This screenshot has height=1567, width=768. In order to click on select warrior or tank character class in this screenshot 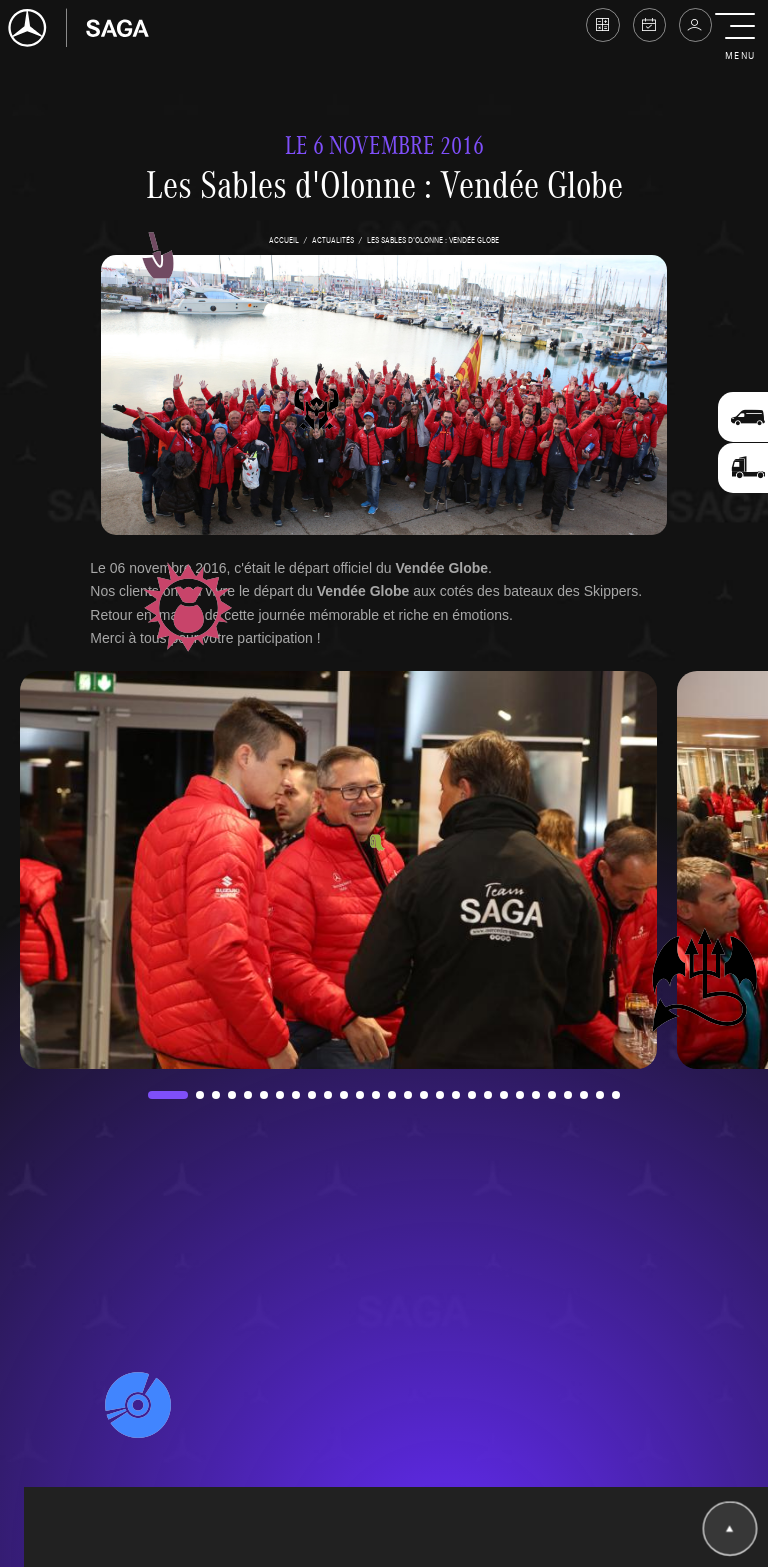, I will do `click(316, 409)`.